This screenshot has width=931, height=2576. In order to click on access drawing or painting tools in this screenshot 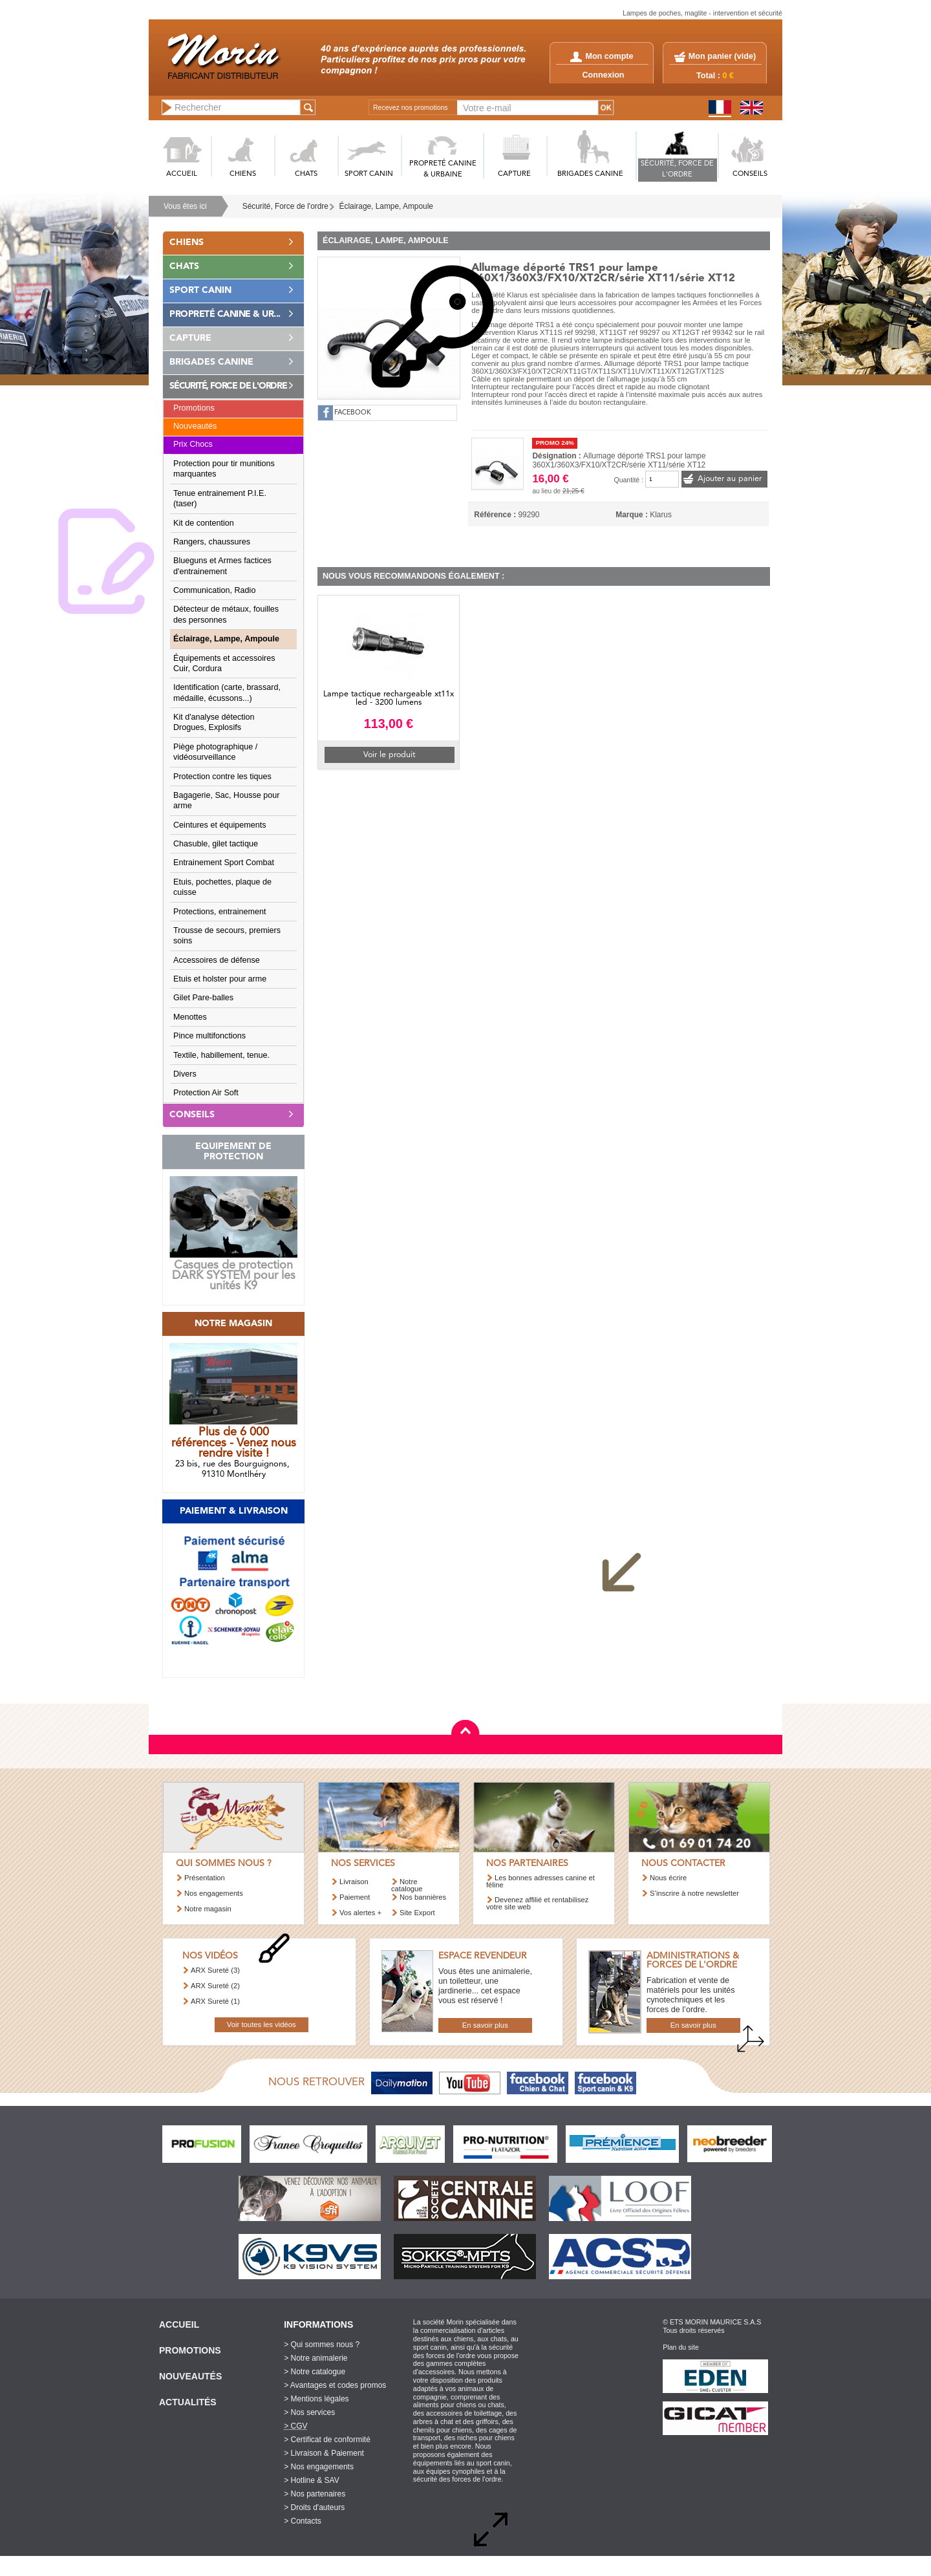, I will do `click(274, 1949)`.